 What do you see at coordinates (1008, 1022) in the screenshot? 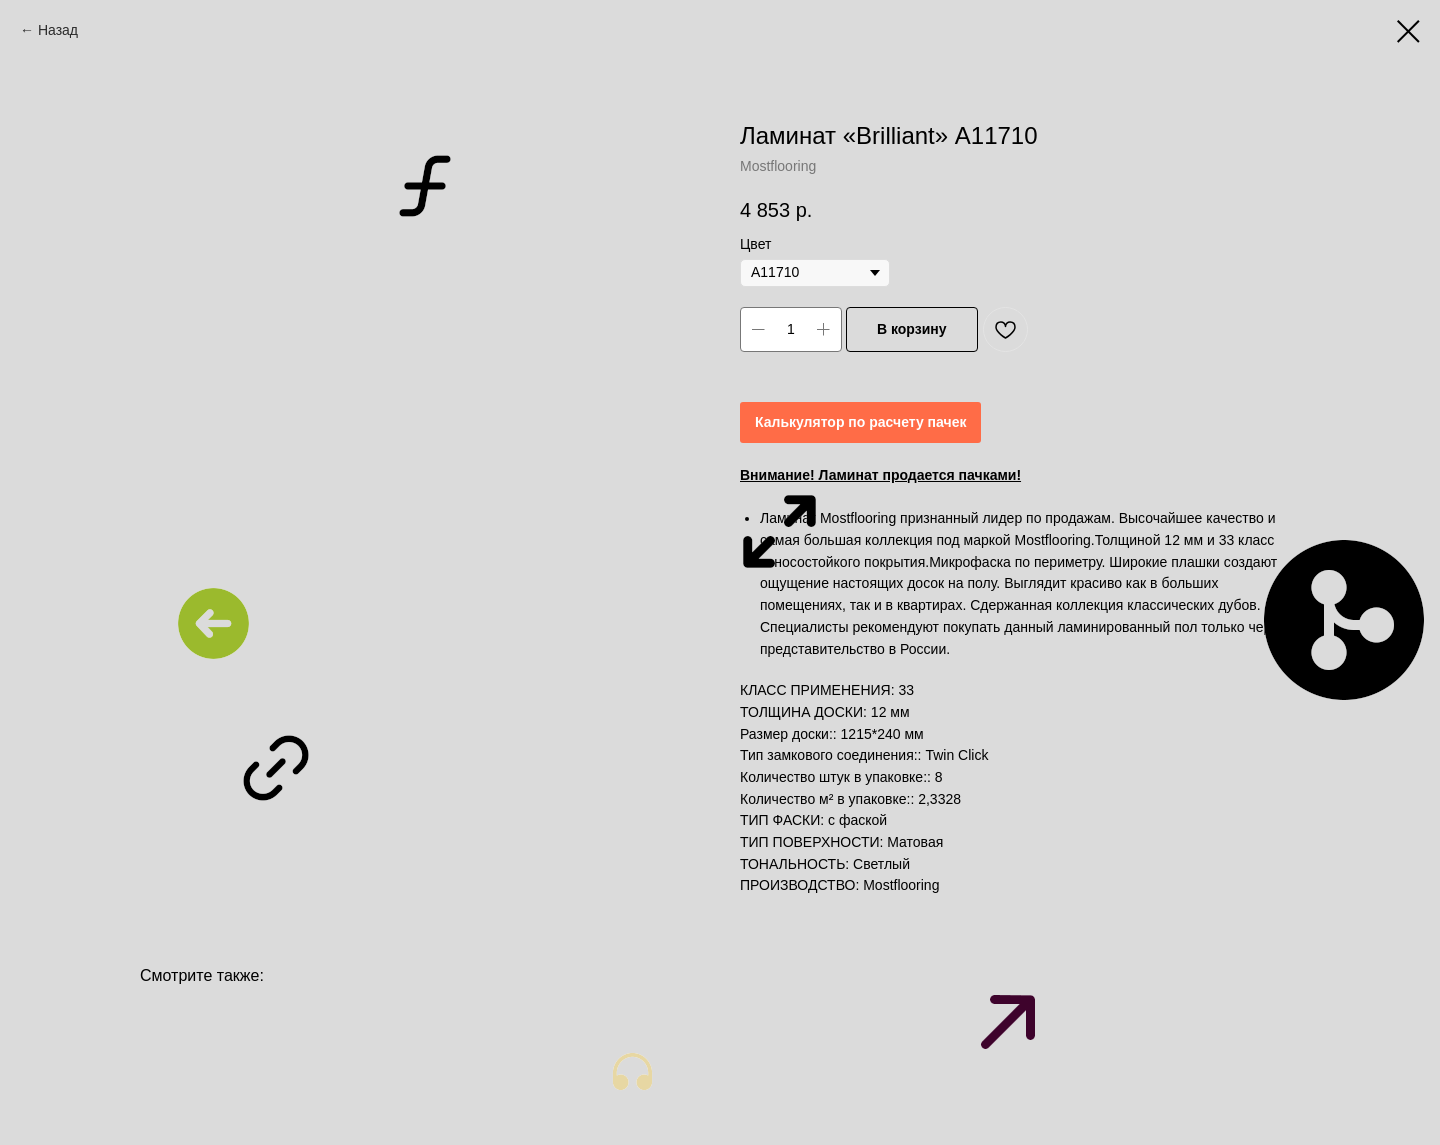
I see `open link in new tab or window` at bounding box center [1008, 1022].